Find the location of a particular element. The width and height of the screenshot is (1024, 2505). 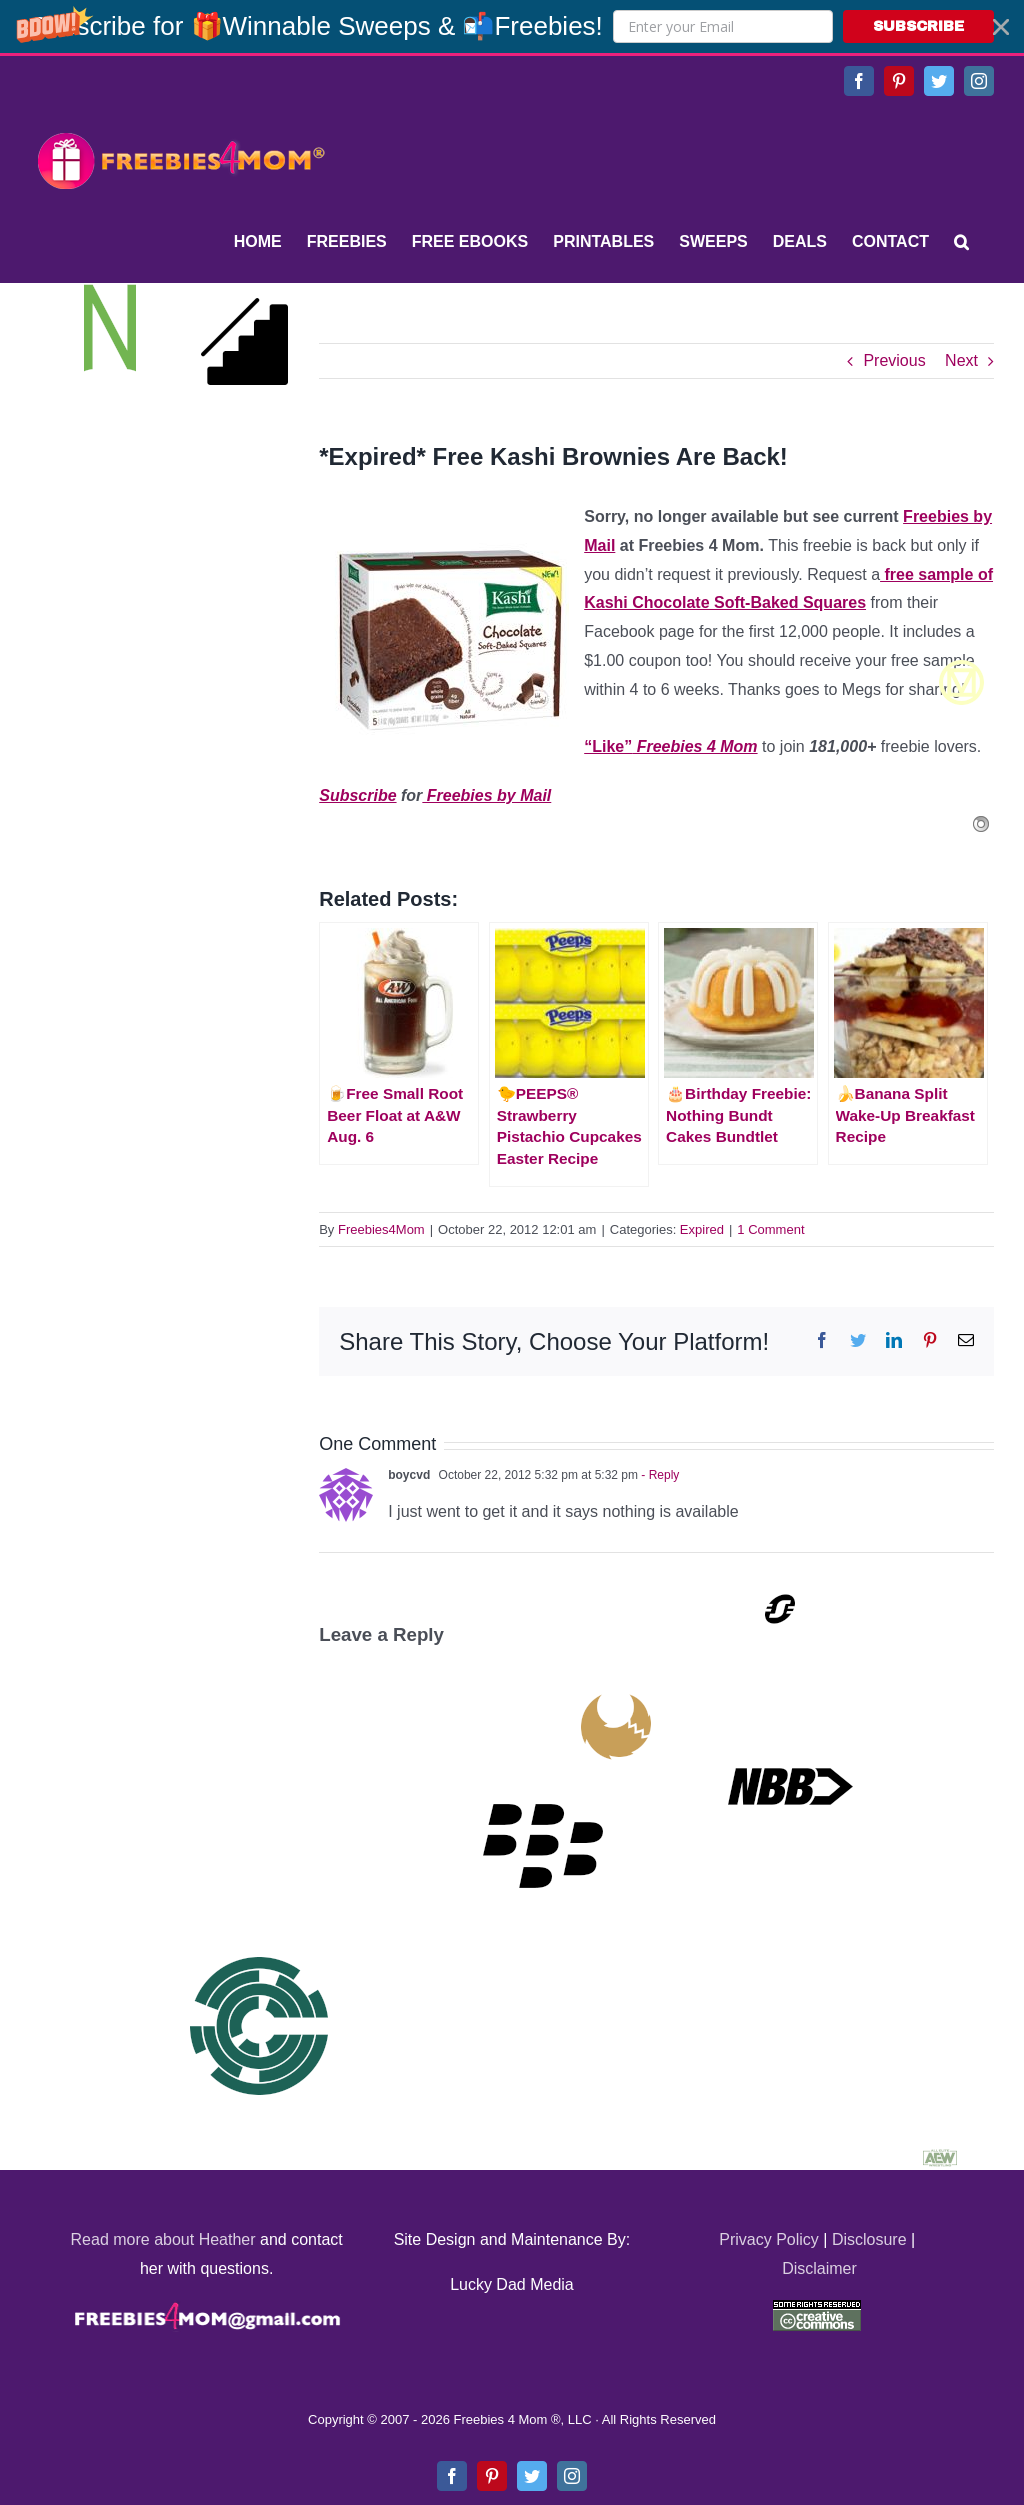

open levels.fyi app or website is located at coordinates (244, 341).